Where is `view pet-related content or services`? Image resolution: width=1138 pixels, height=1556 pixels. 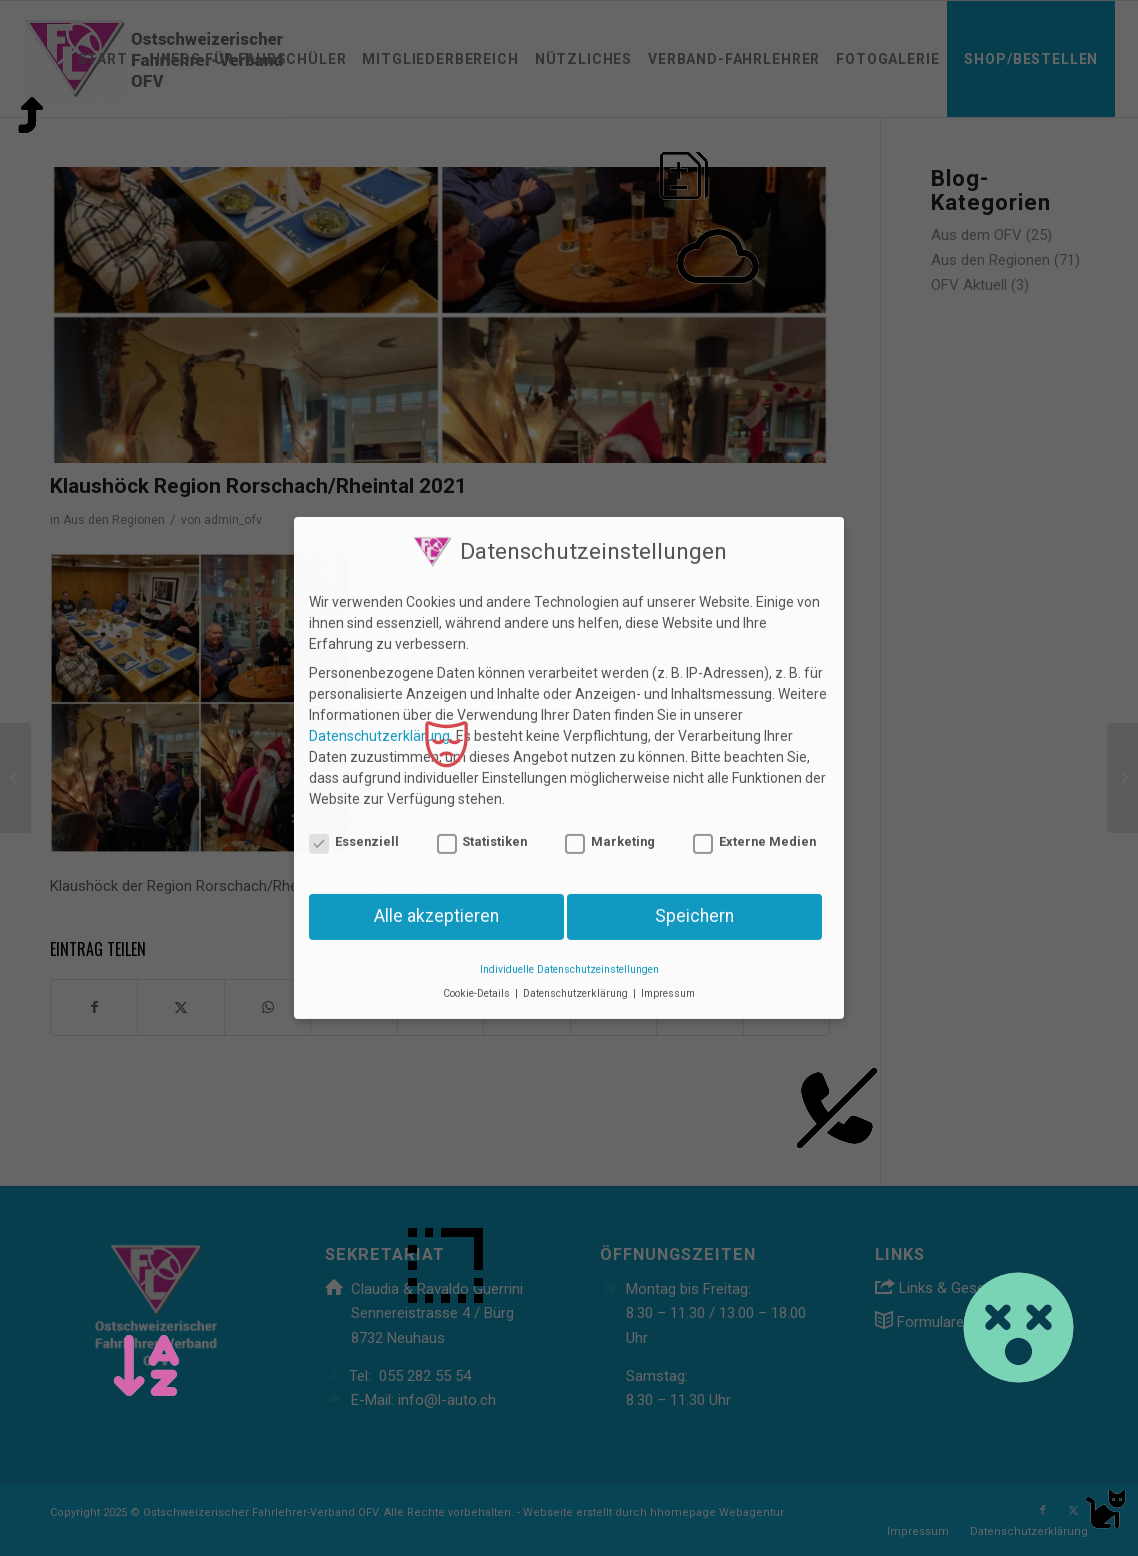 view pet-related content or services is located at coordinates (1105, 1509).